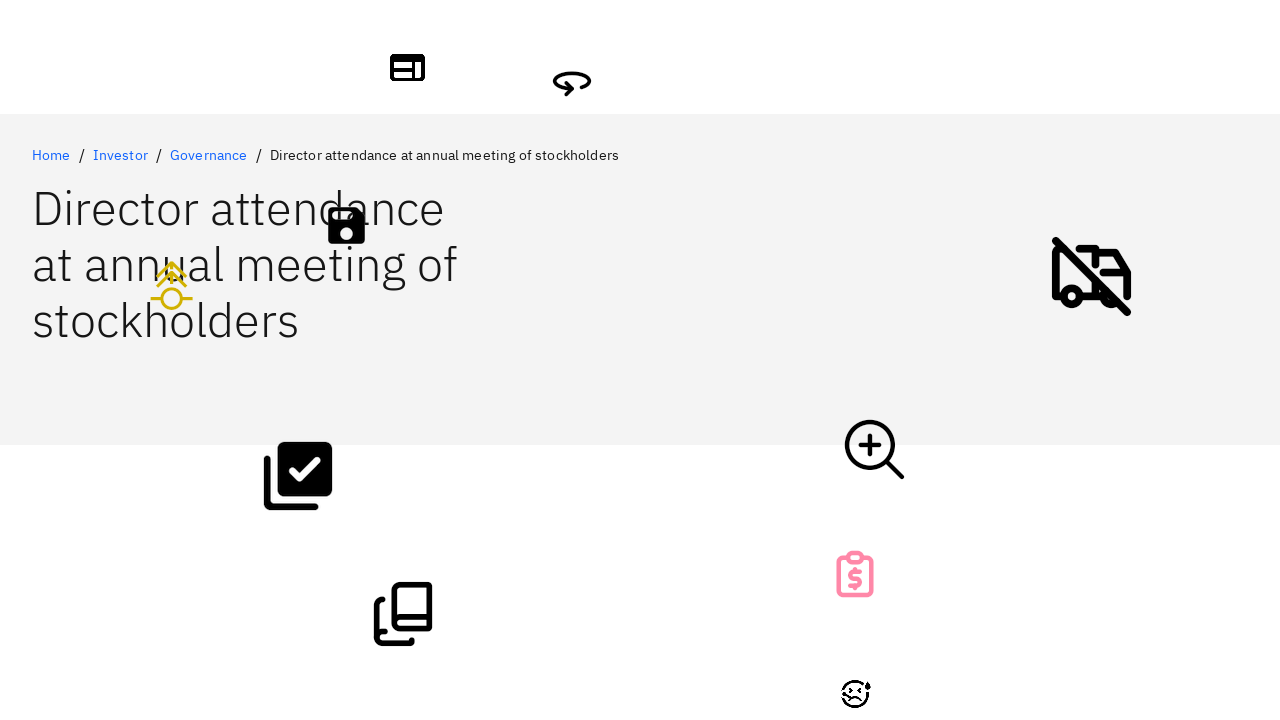 This screenshot has width=1280, height=720. Describe the element at coordinates (874, 449) in the screenshot. I see `zoom in on content` at that location.